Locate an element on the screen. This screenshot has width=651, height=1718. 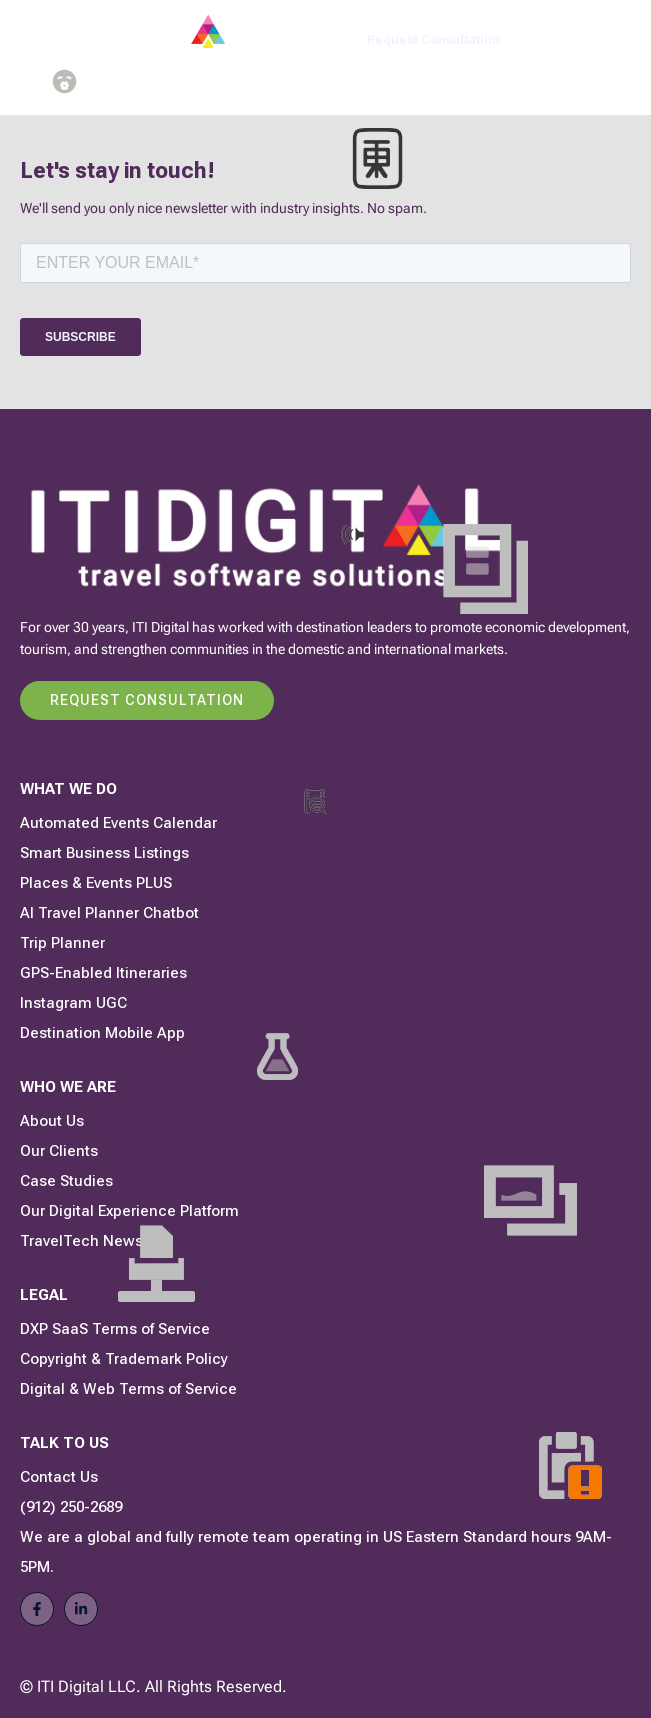
launch gnome mahjongg tile matching game is located at coordinates (379, 158).